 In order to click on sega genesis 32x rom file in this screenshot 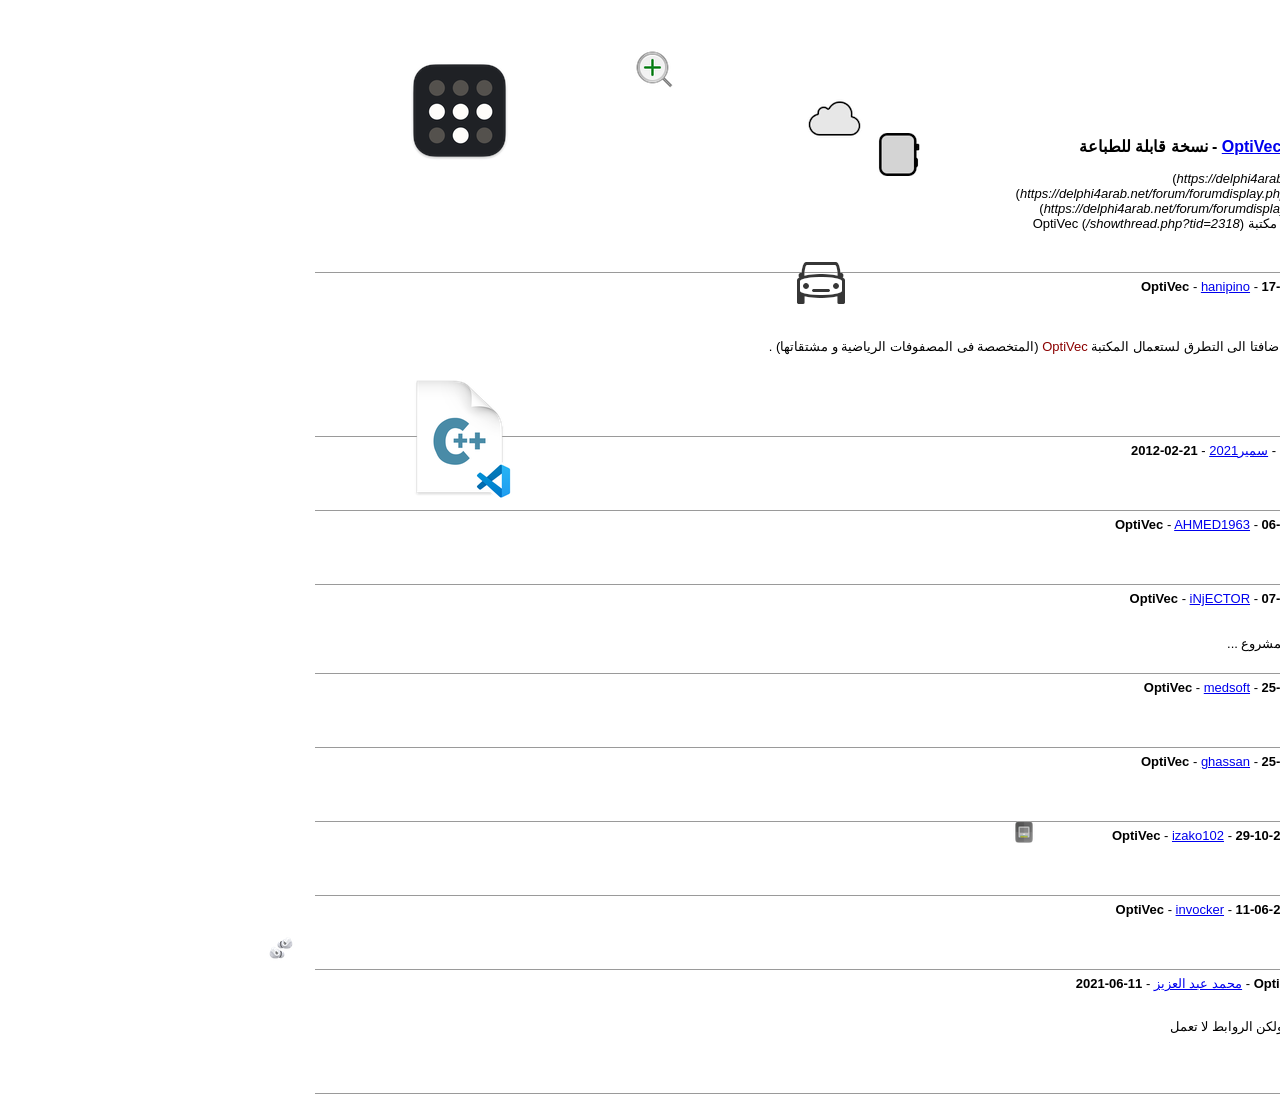, I will do `click(1024, 832)`.